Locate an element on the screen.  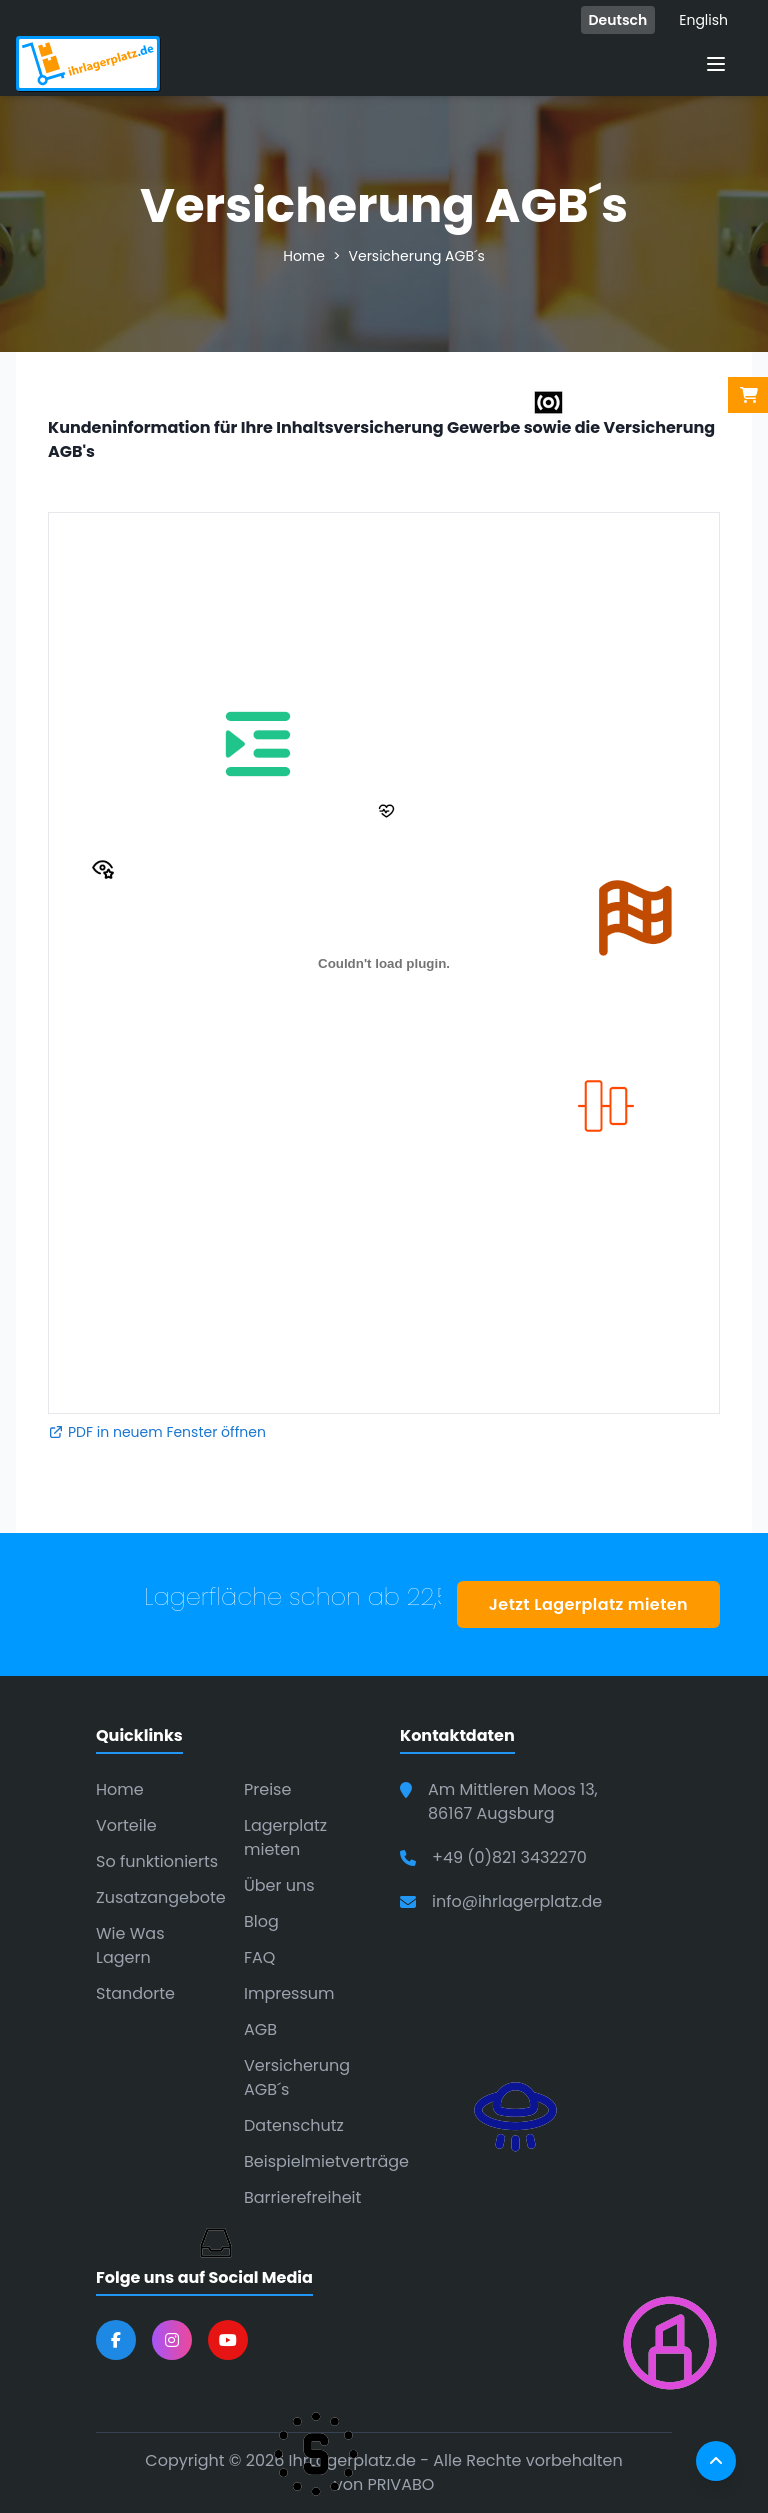
indicates a finish line or goal completion is located at coordinates (632, 916).